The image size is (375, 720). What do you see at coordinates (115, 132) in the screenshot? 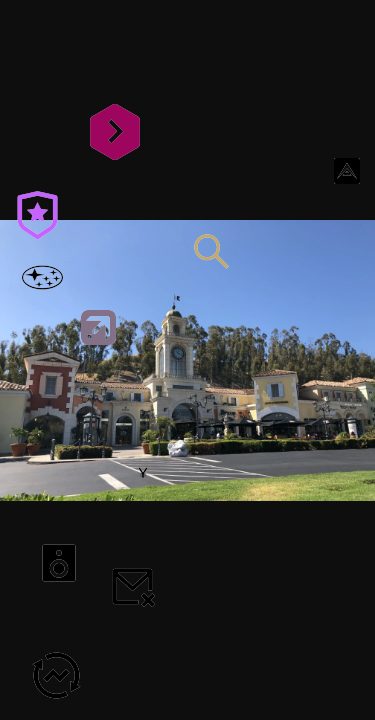
I see `buddy CI/CD platform logo` at bounding box center [115, 132].